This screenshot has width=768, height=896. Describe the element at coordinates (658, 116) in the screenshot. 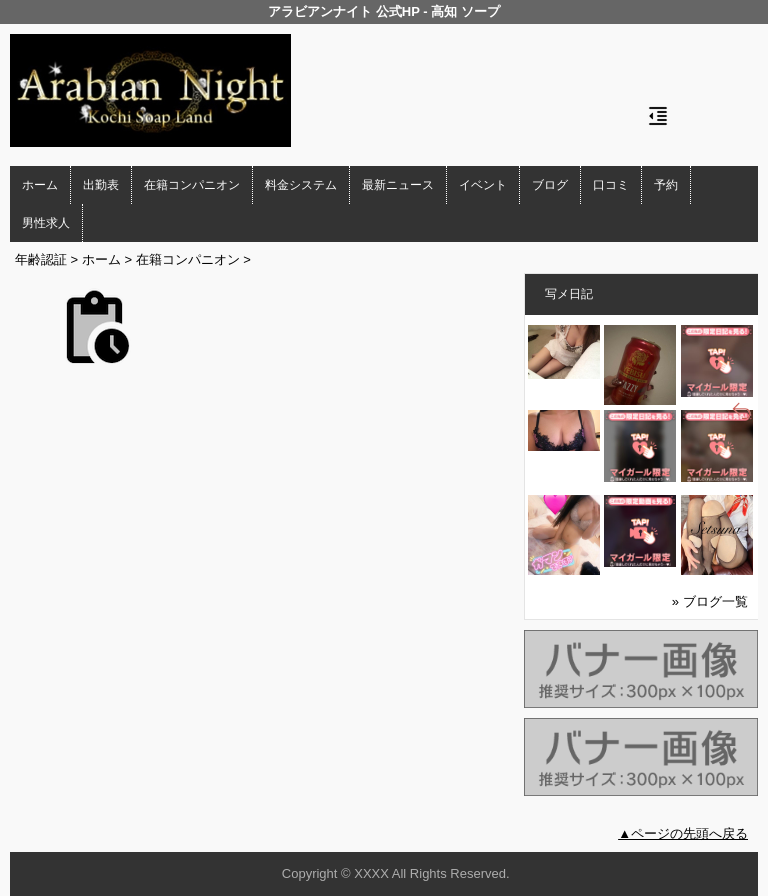

I see `decrease text indentation` at that location.